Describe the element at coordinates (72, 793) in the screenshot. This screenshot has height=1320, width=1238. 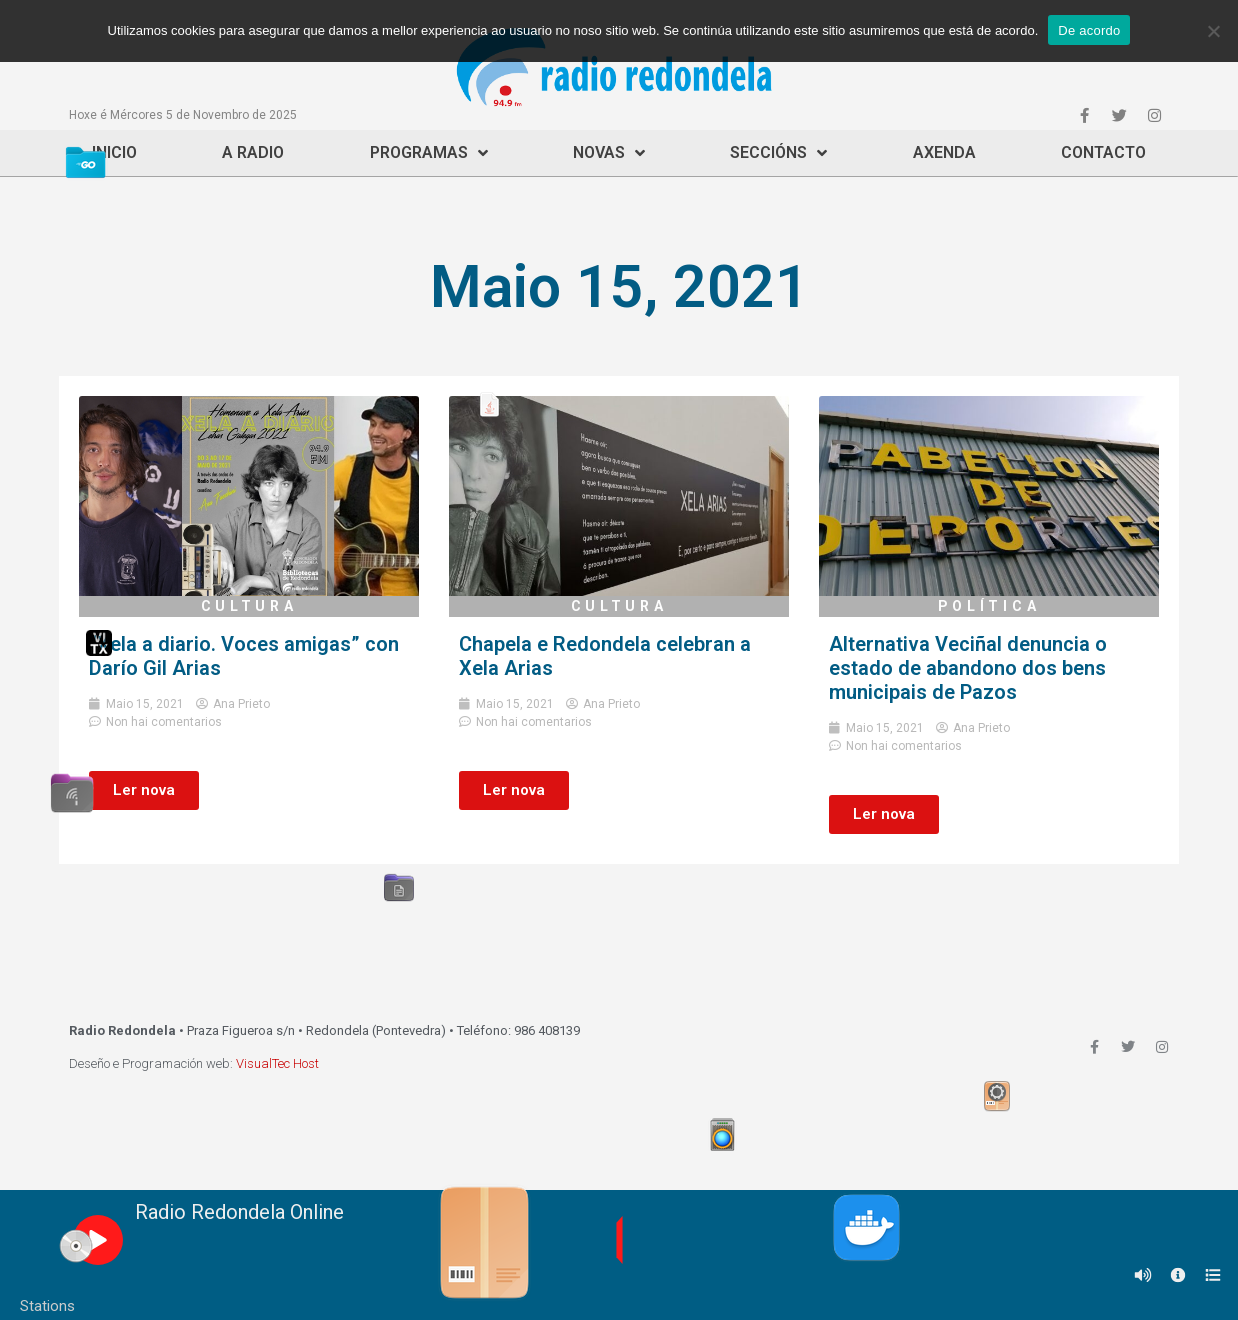
I see `open insync cloud sync folder` at that location.